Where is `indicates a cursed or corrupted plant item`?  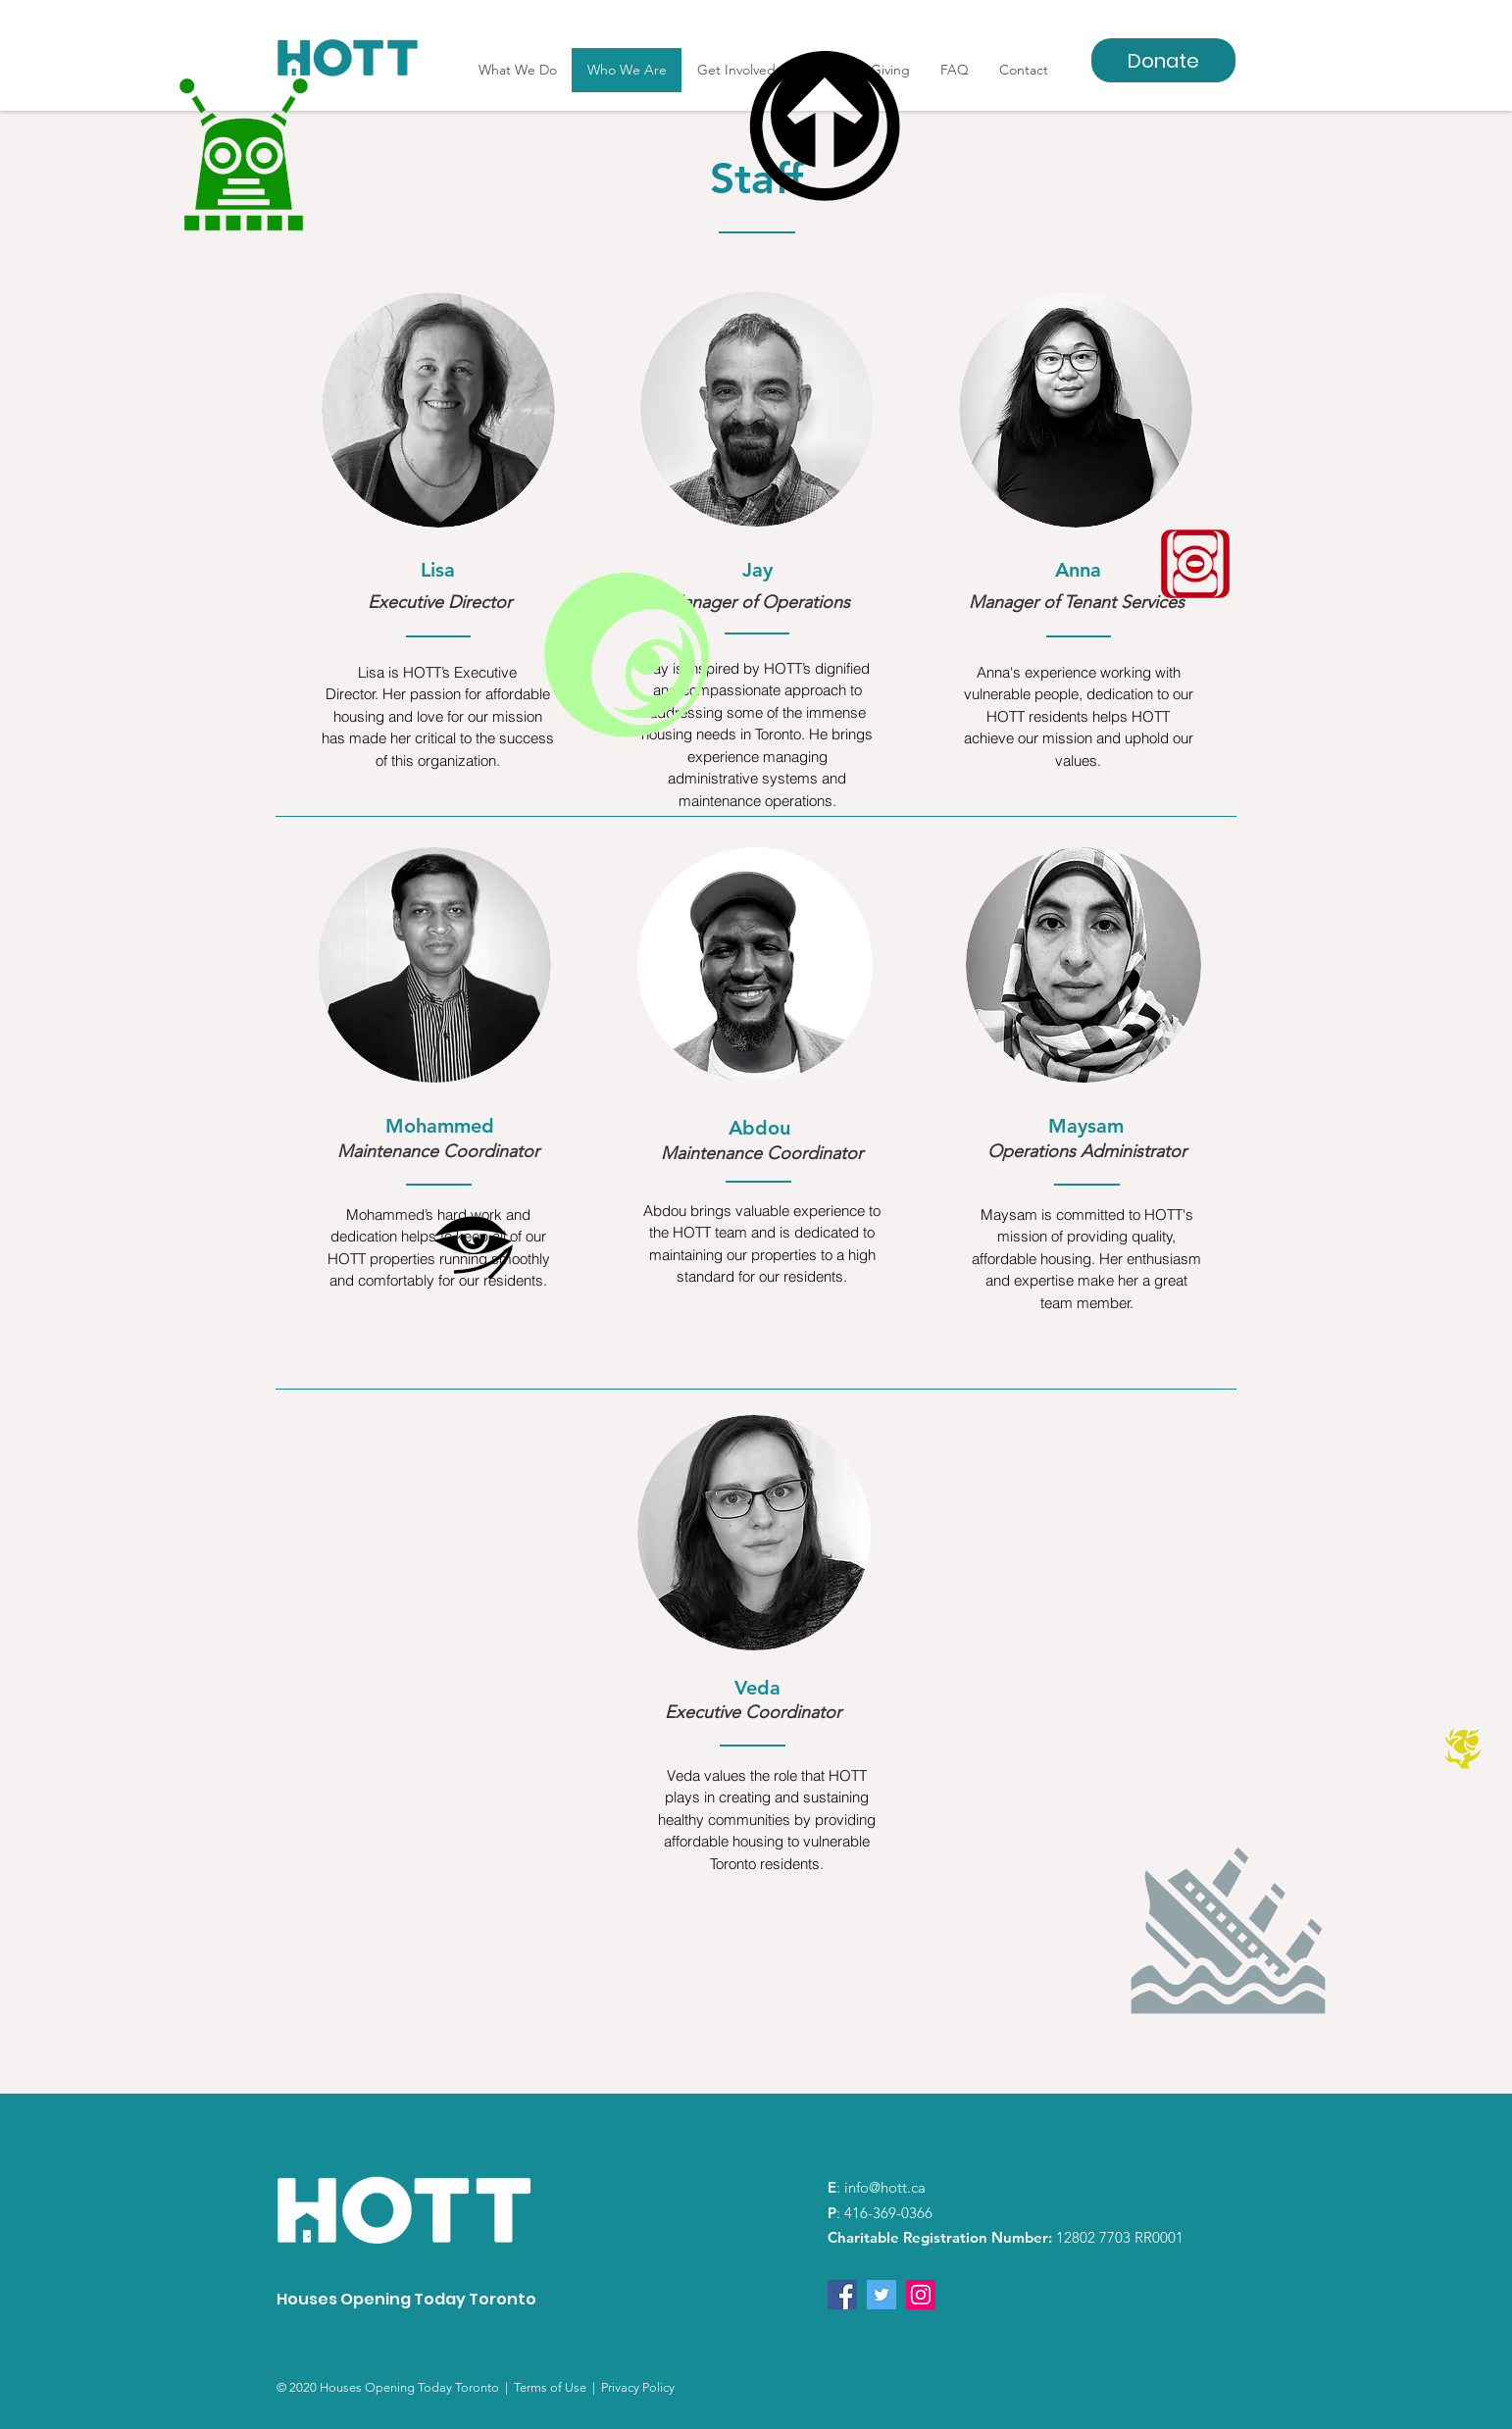
indicates a cursed or corrupted plant item is located at coordinates (1464, 1748).